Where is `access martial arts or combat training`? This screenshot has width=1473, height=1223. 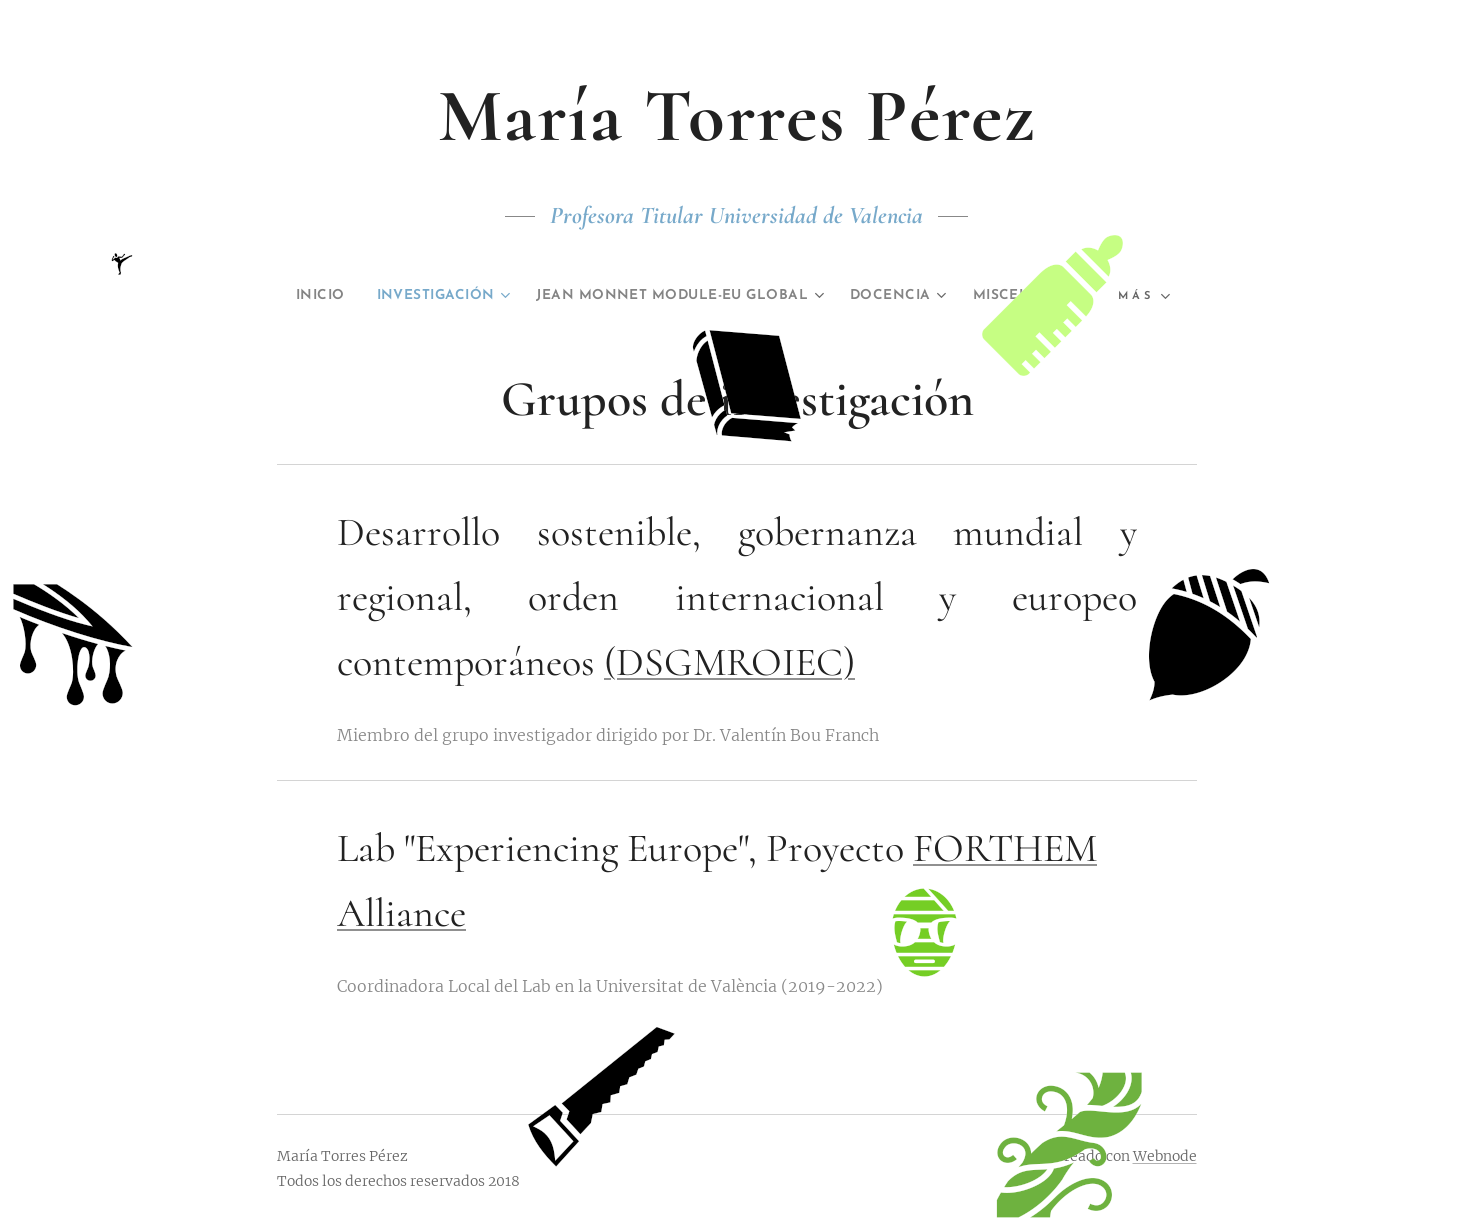
access martial arts or combat training is located at coordinates (122, 264).